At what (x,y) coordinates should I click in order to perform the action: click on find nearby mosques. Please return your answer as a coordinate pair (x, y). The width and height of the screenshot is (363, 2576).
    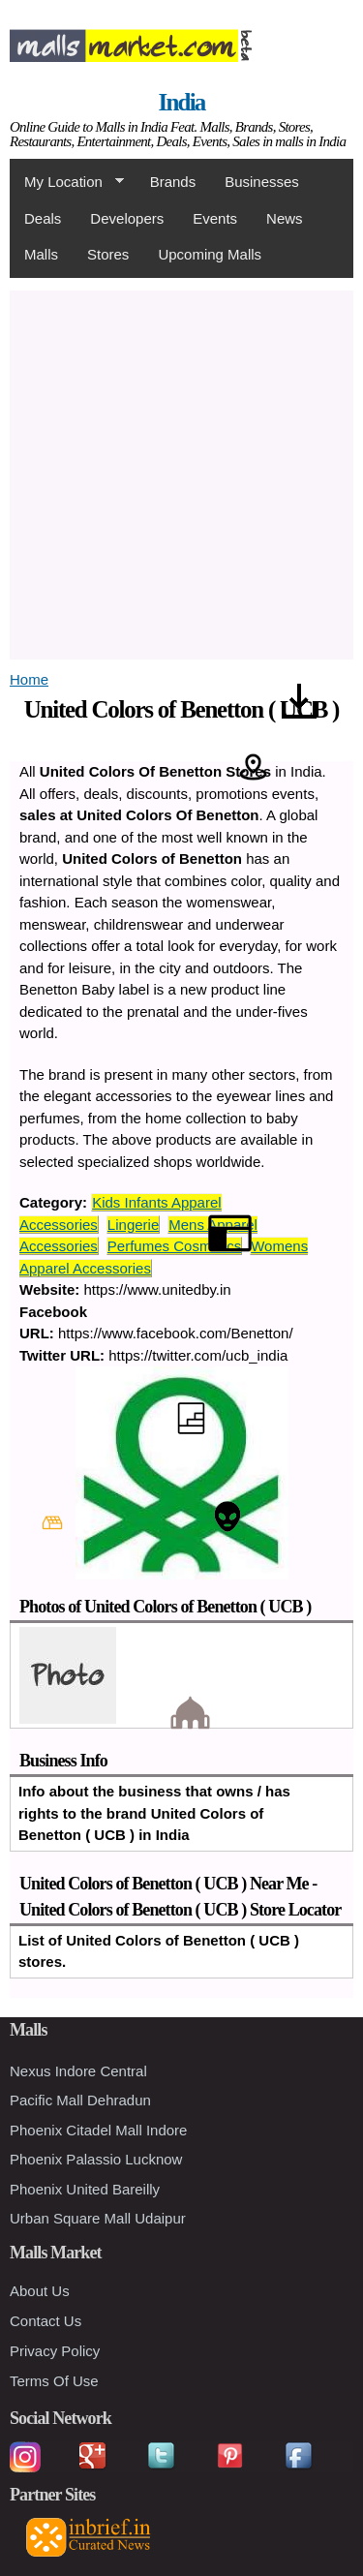
    Looking at the image, I should click on (190, 1714).